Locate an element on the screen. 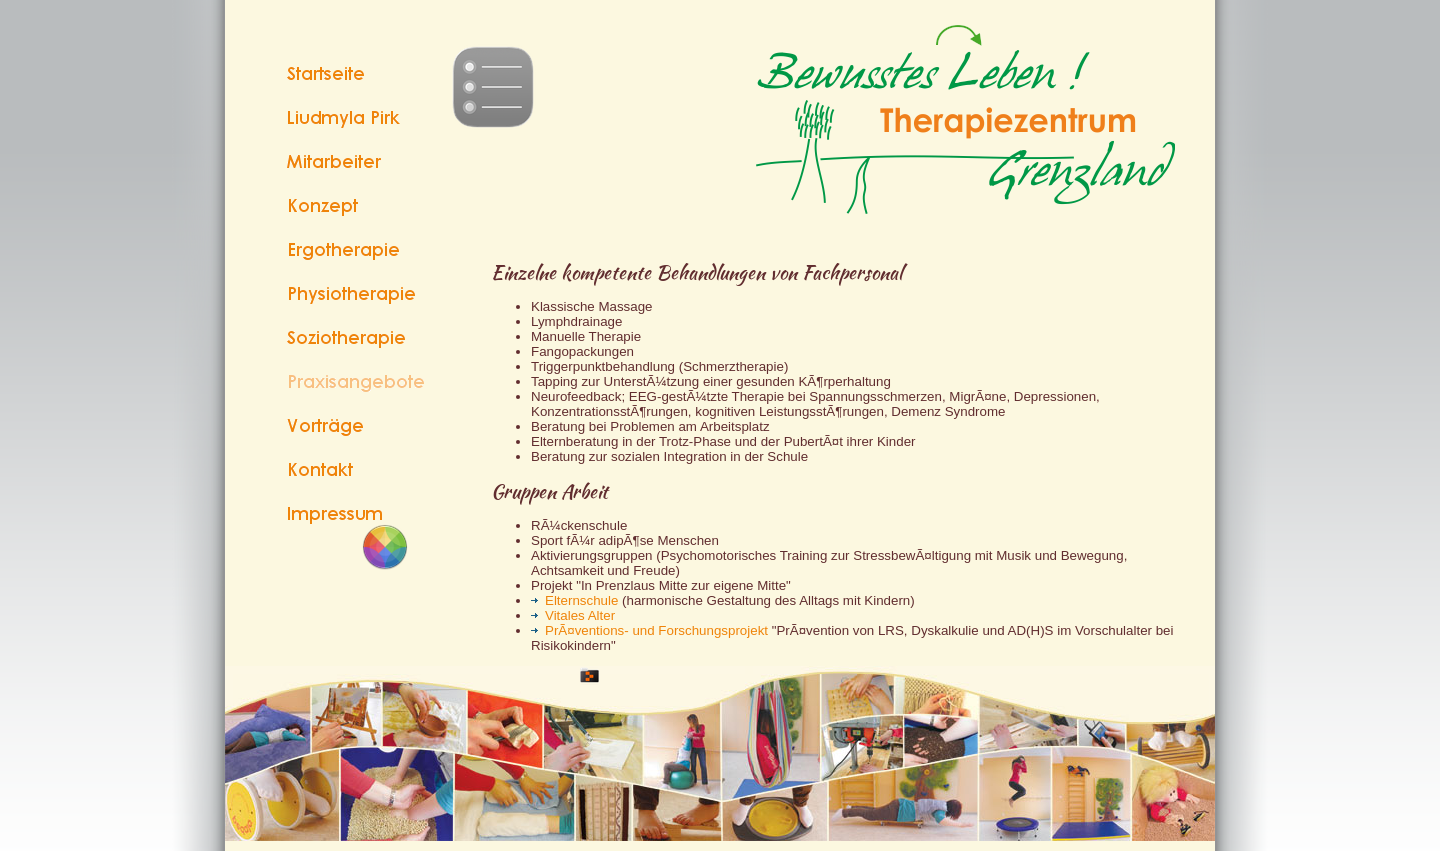 This screenshot has height=851, width=1440. redo the last undone action is located at coordinates (959, 35).